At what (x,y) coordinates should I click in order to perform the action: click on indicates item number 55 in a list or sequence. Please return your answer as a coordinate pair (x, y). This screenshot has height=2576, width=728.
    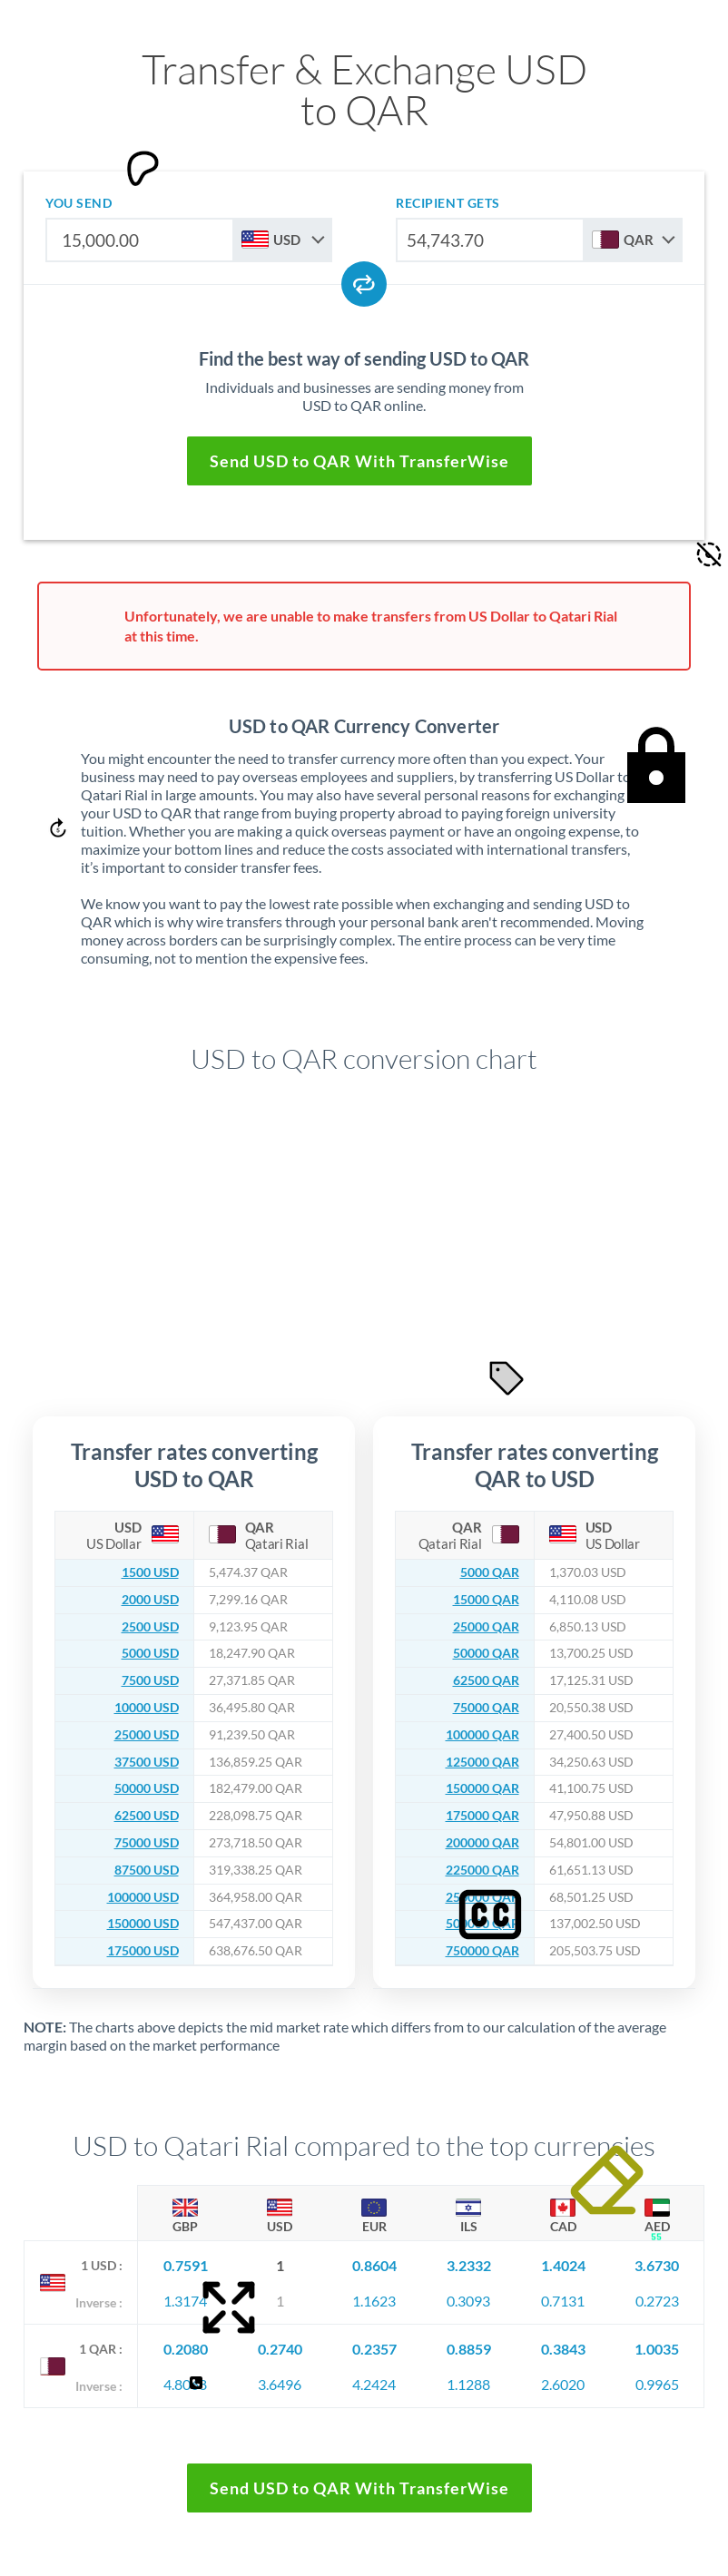
    Looking at the image, I should click on (656, 2237).